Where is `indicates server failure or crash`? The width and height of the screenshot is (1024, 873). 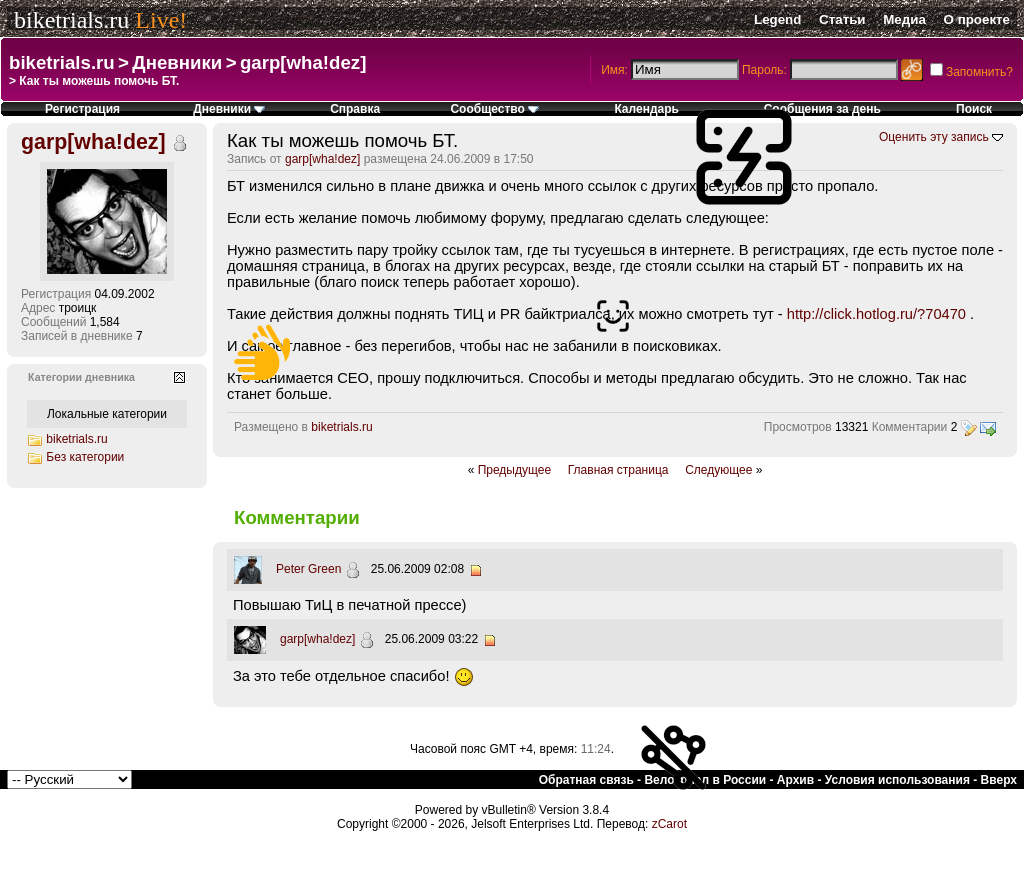
indicates server failure or crash is located at coordinates (744, 157).